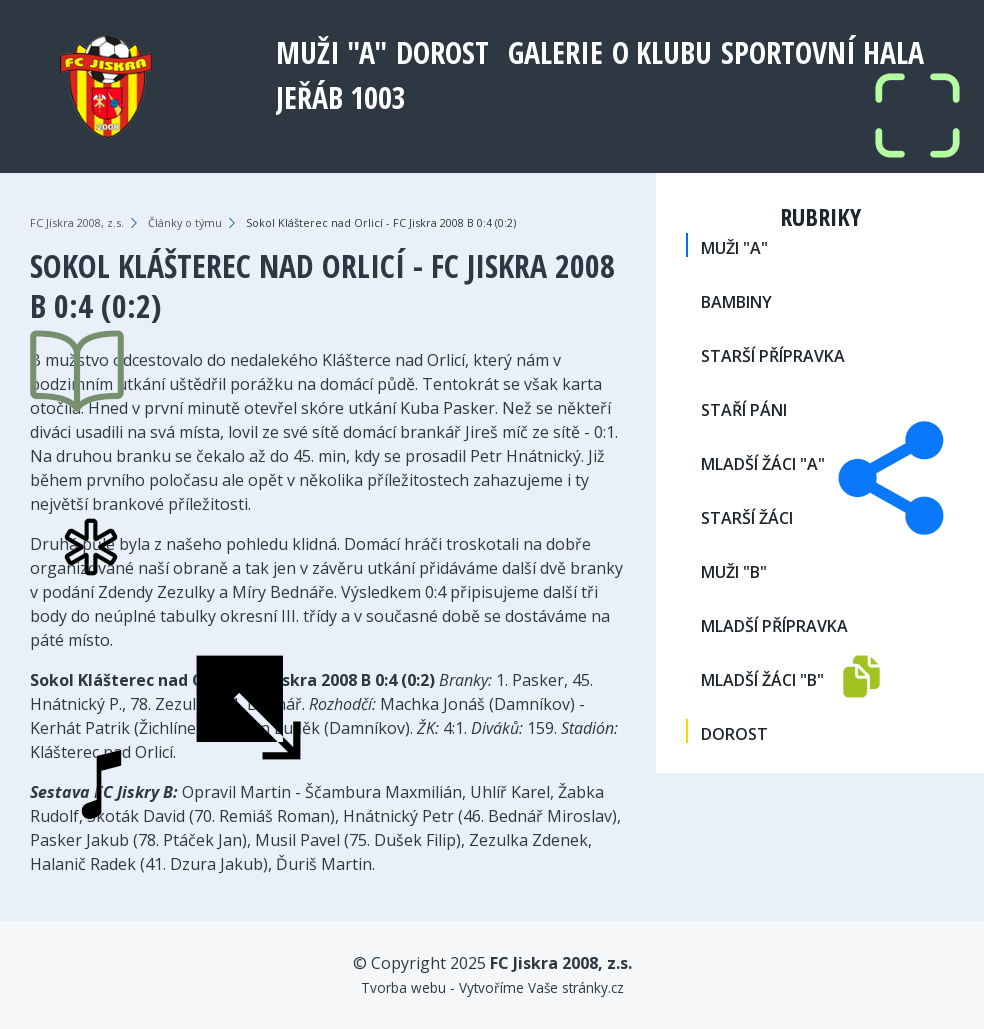  Describe the element at coordinates (891, 478) in the screenshot. I see `share content to social media` at that location.